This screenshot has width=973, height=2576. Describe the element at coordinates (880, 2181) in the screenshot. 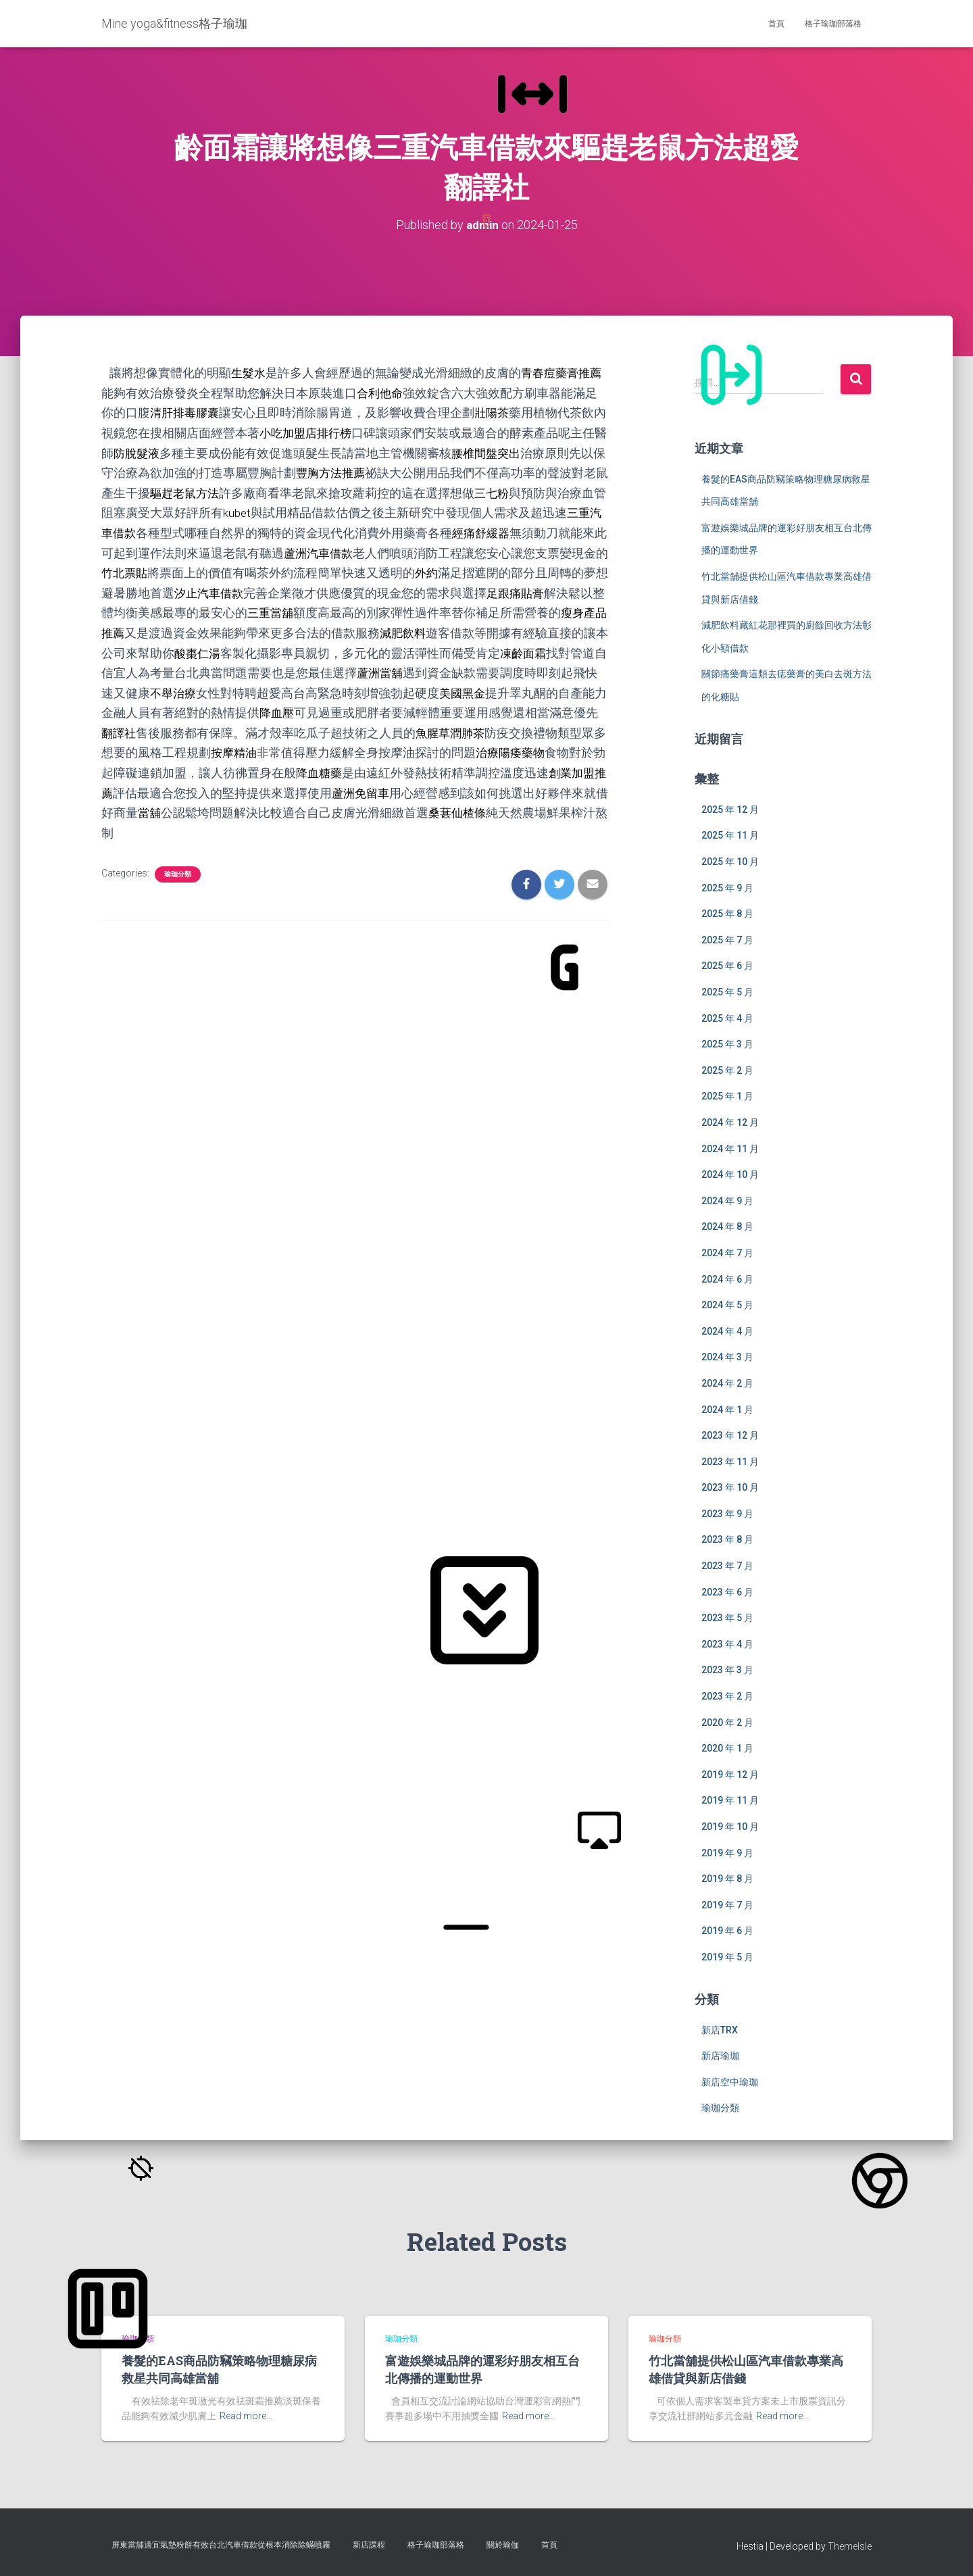

I see `open chromium browser` at that location.